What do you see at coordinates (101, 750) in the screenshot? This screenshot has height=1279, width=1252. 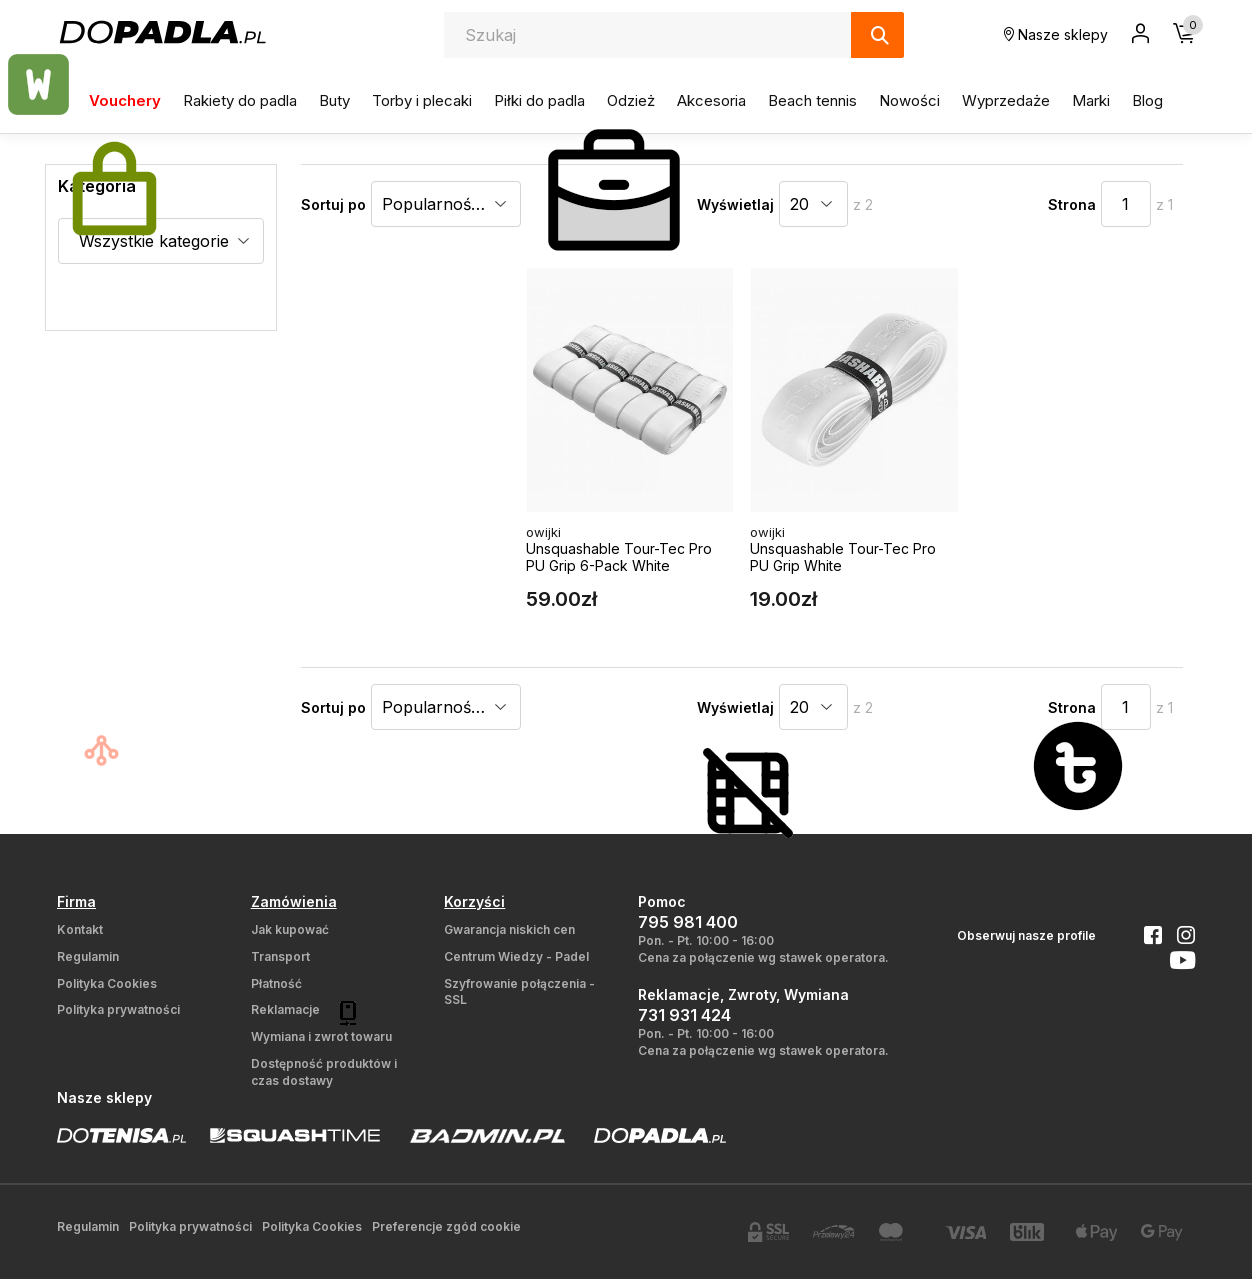 I see `view hierarchical data structure` at bounding box center [101, 750].